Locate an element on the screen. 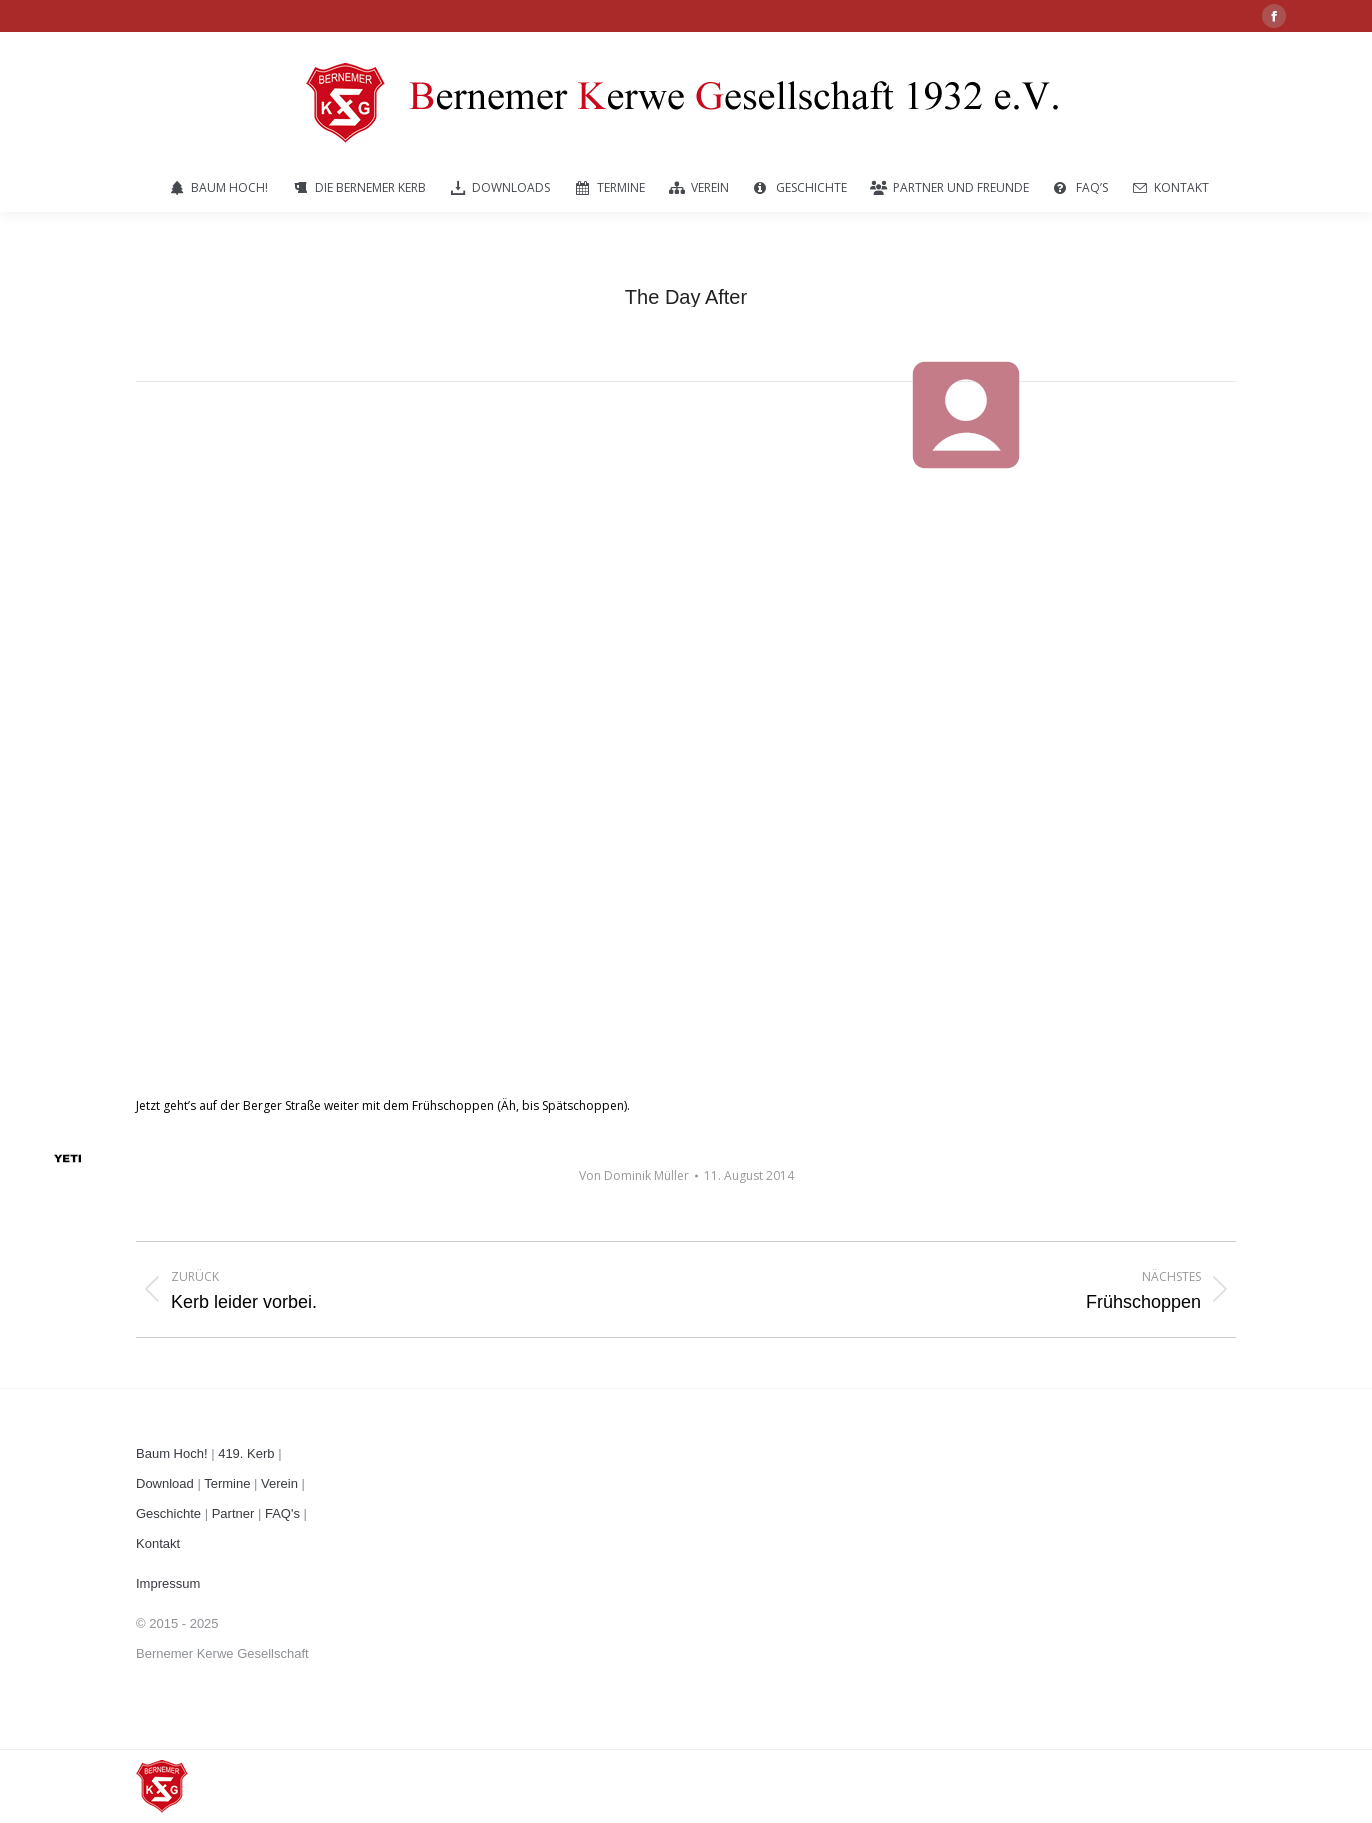 This screenshot has width=1372, height=1823. view your account profile is located at coordinates (966, 415).